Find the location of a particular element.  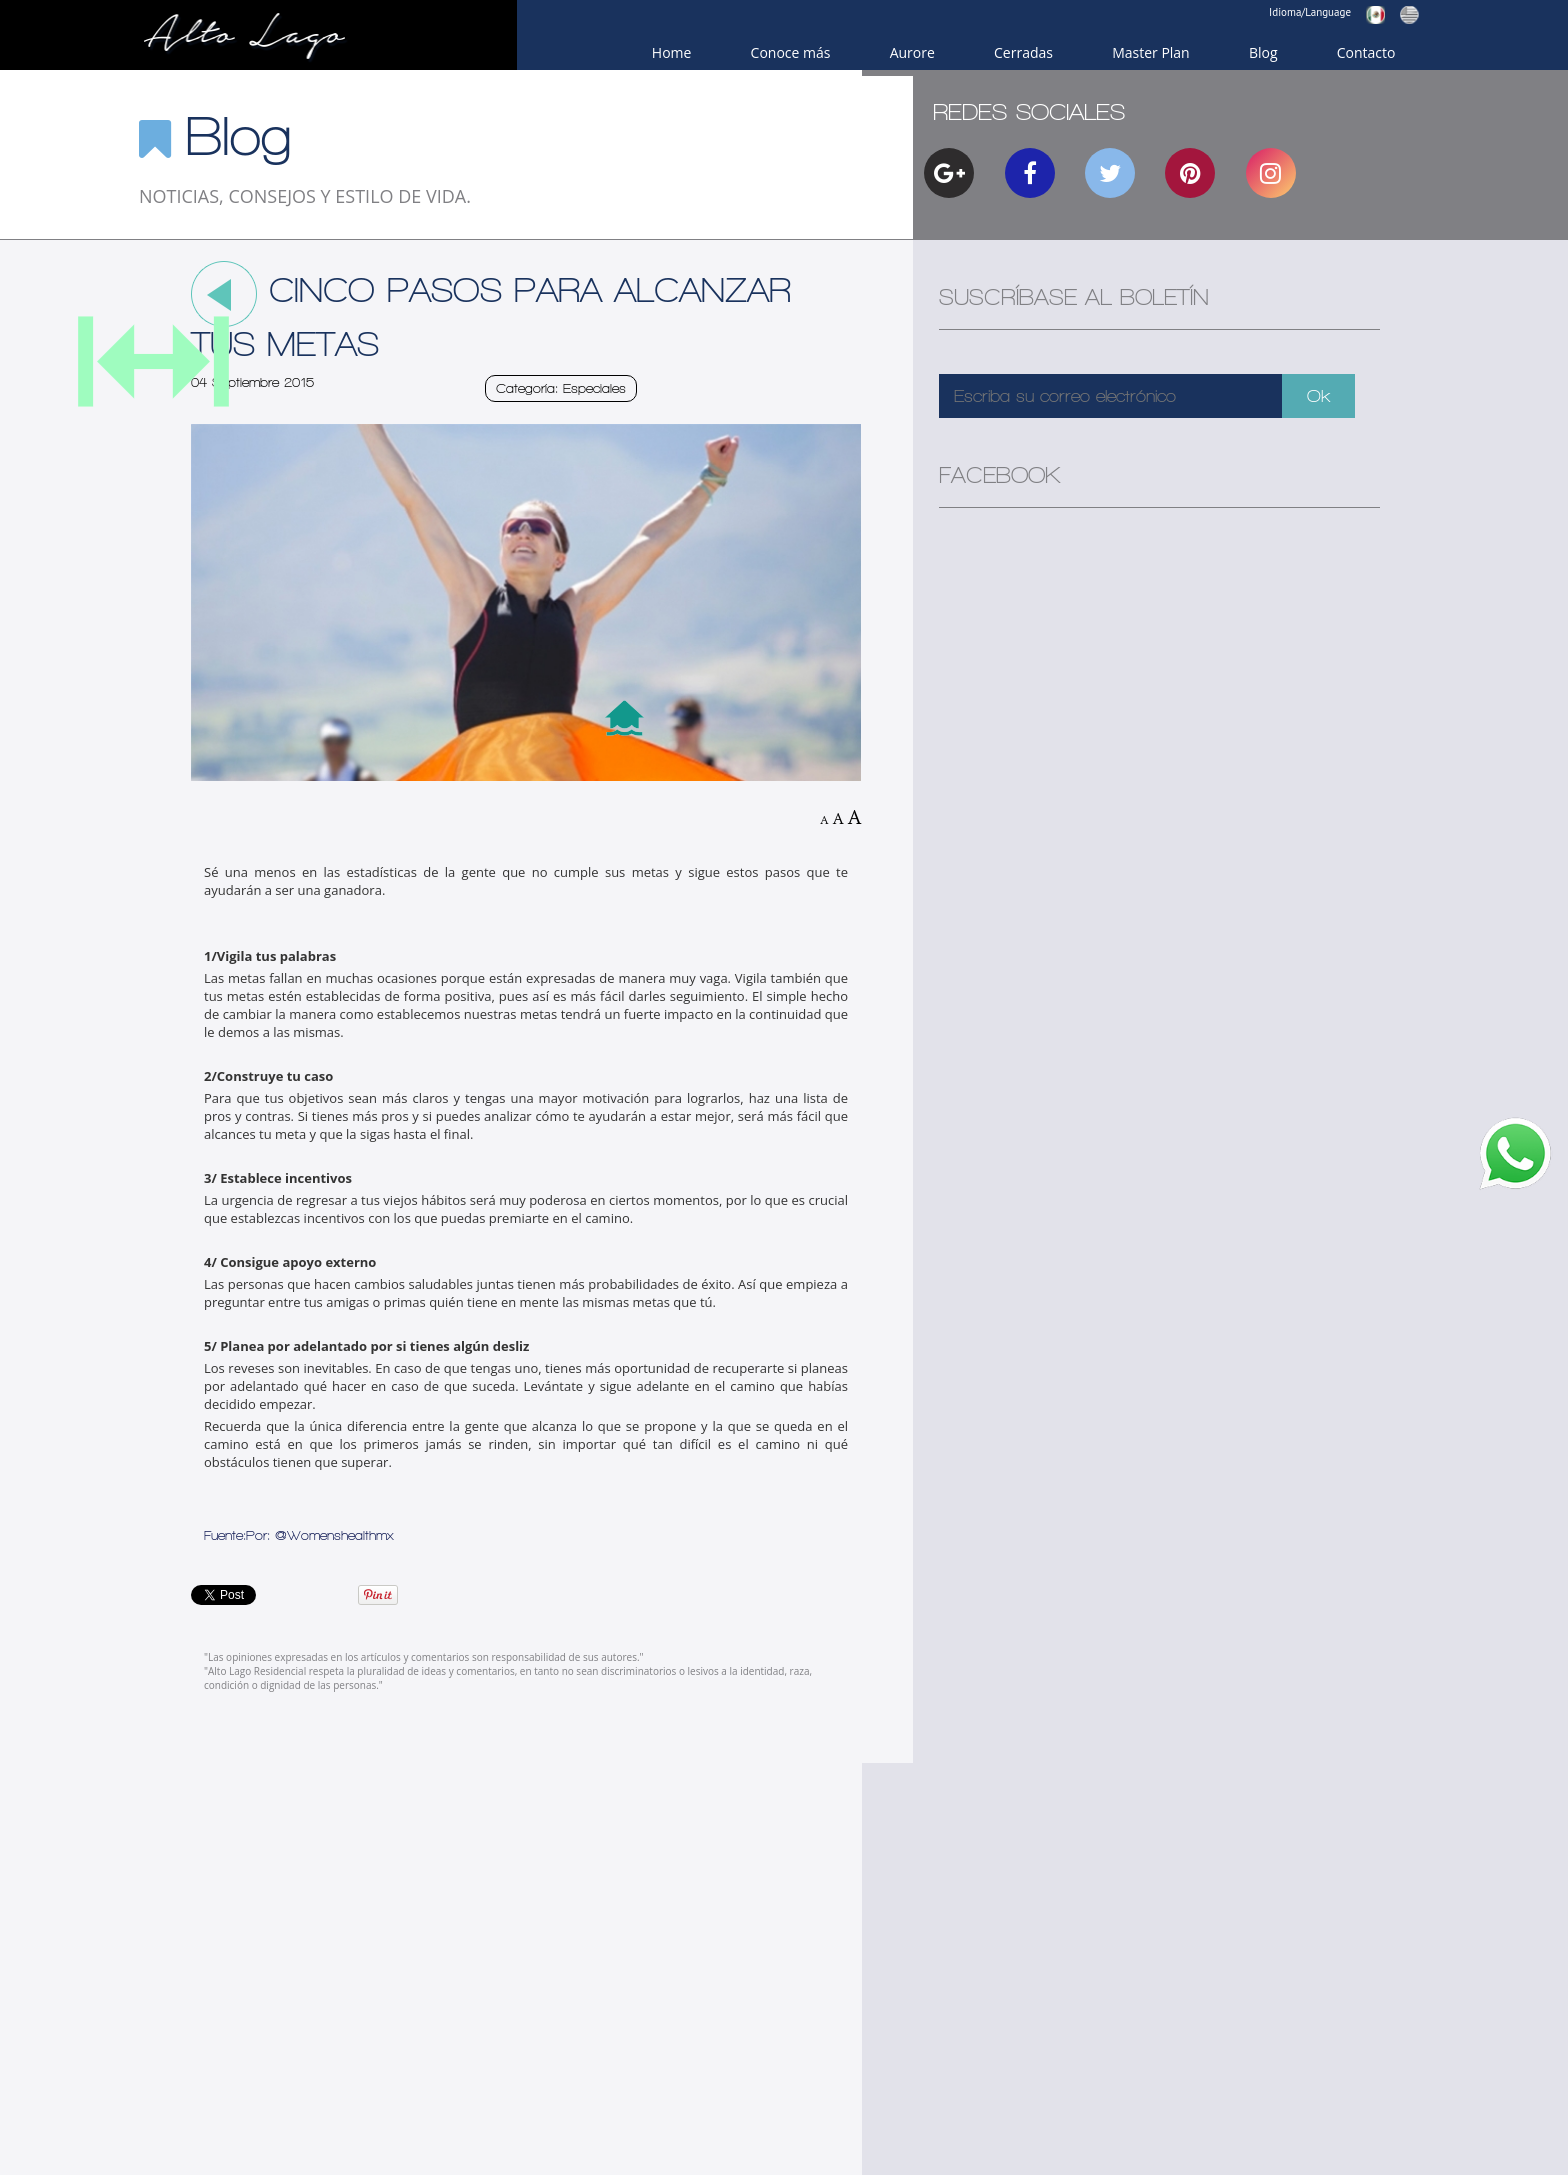

indicates flood warning or alert is located at coordinates (624, 719).